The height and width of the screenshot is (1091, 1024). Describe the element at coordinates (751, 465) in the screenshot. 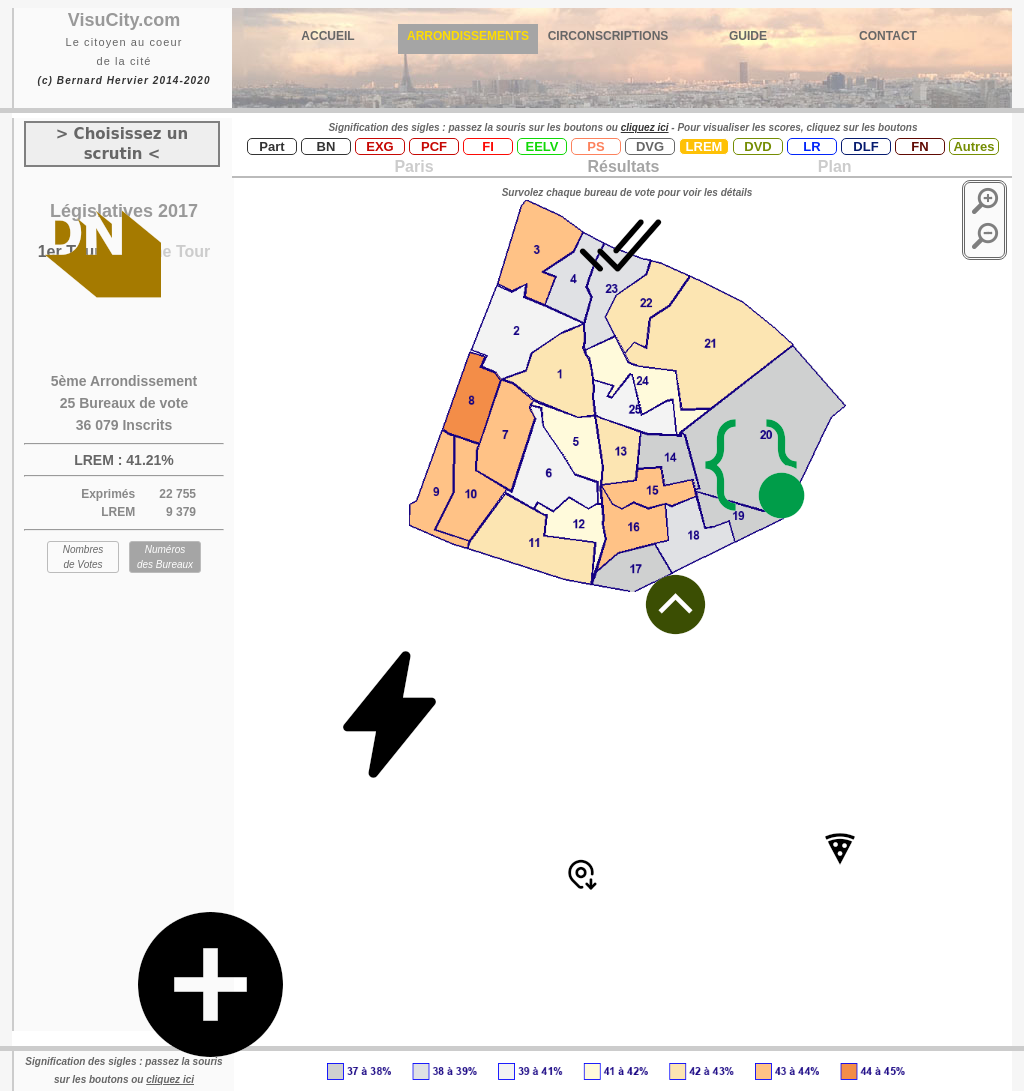

I see `indicates a code block or JSON object with additional information` at that location.